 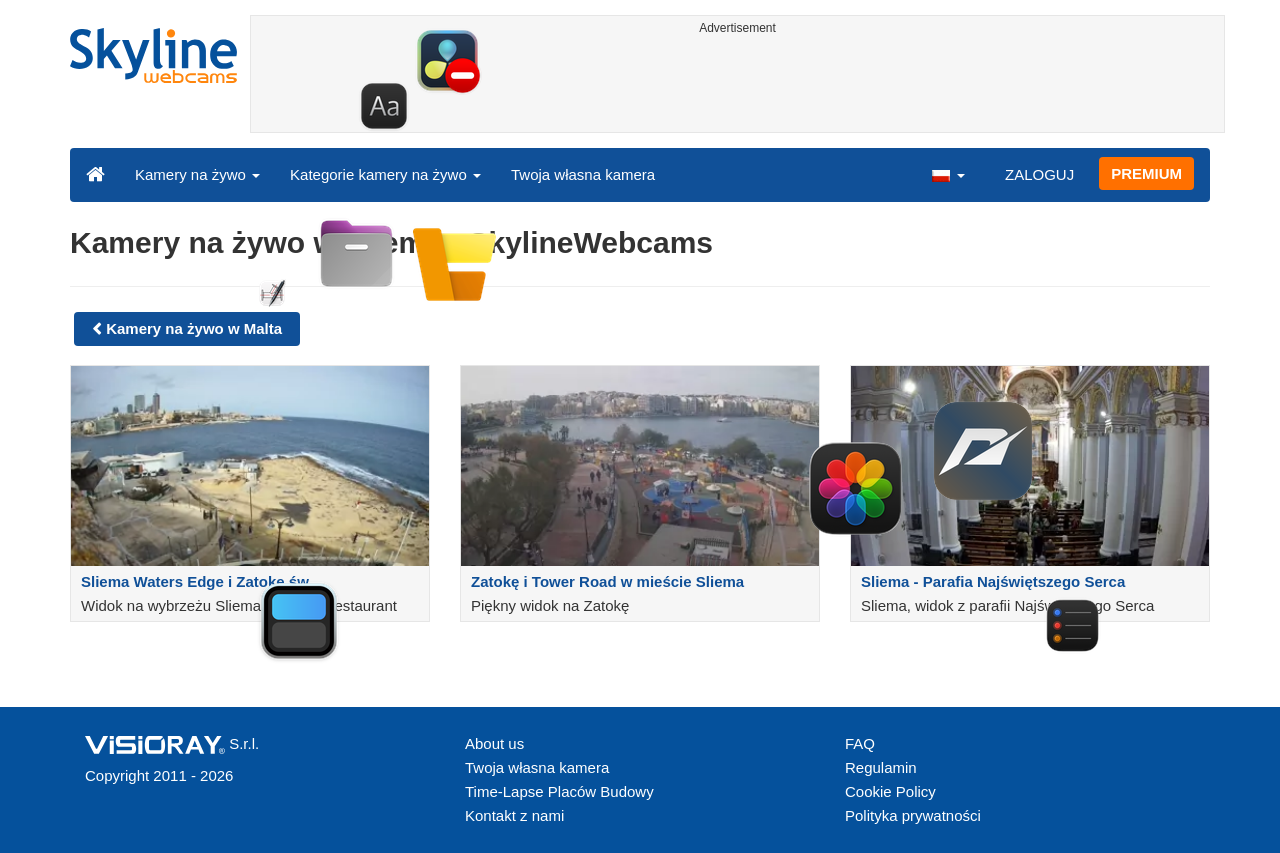 I want to click on open the commerce or shopping app, so click(x=454, y=264).